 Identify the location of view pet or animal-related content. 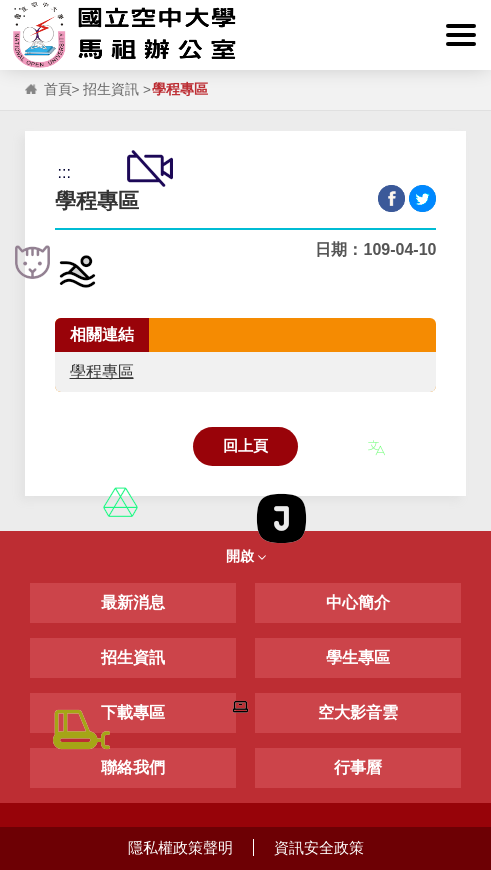
(32, 261).